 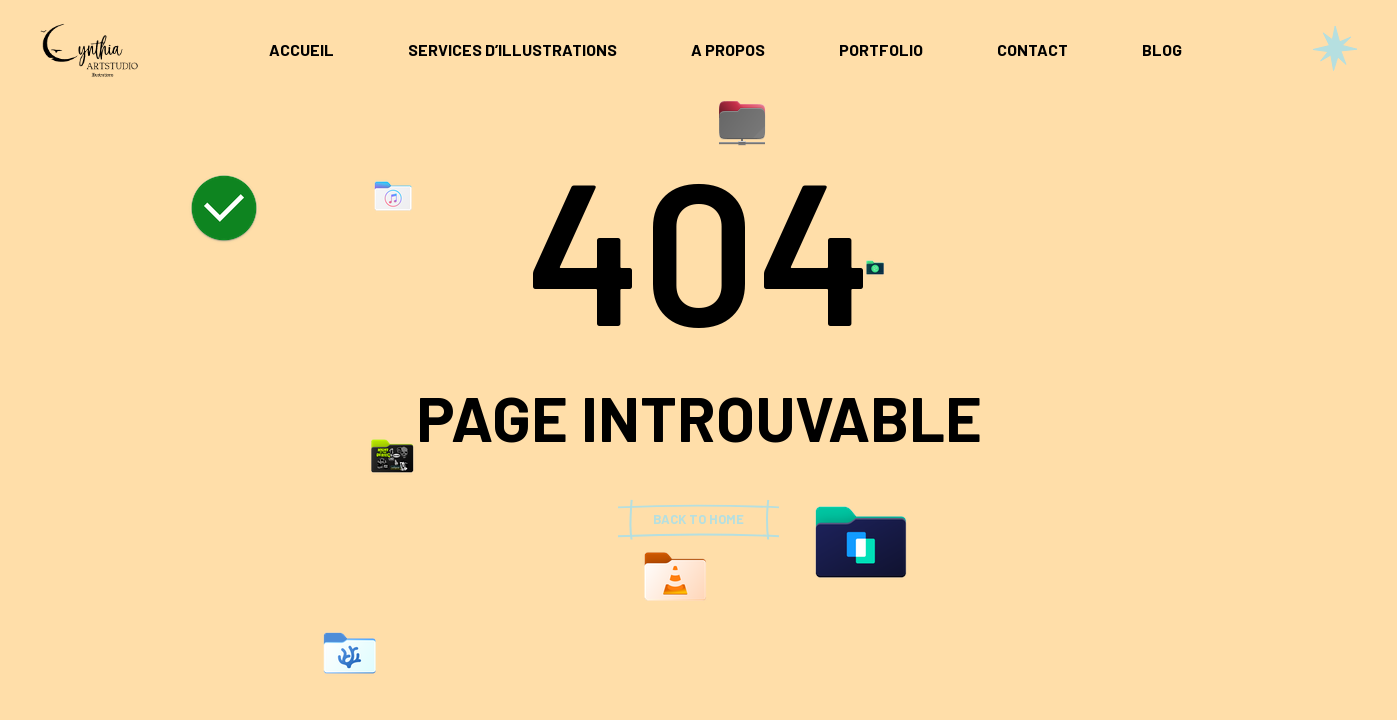 I want to click on open watch dogs 2 game files folder, so click(x=392, y=457).